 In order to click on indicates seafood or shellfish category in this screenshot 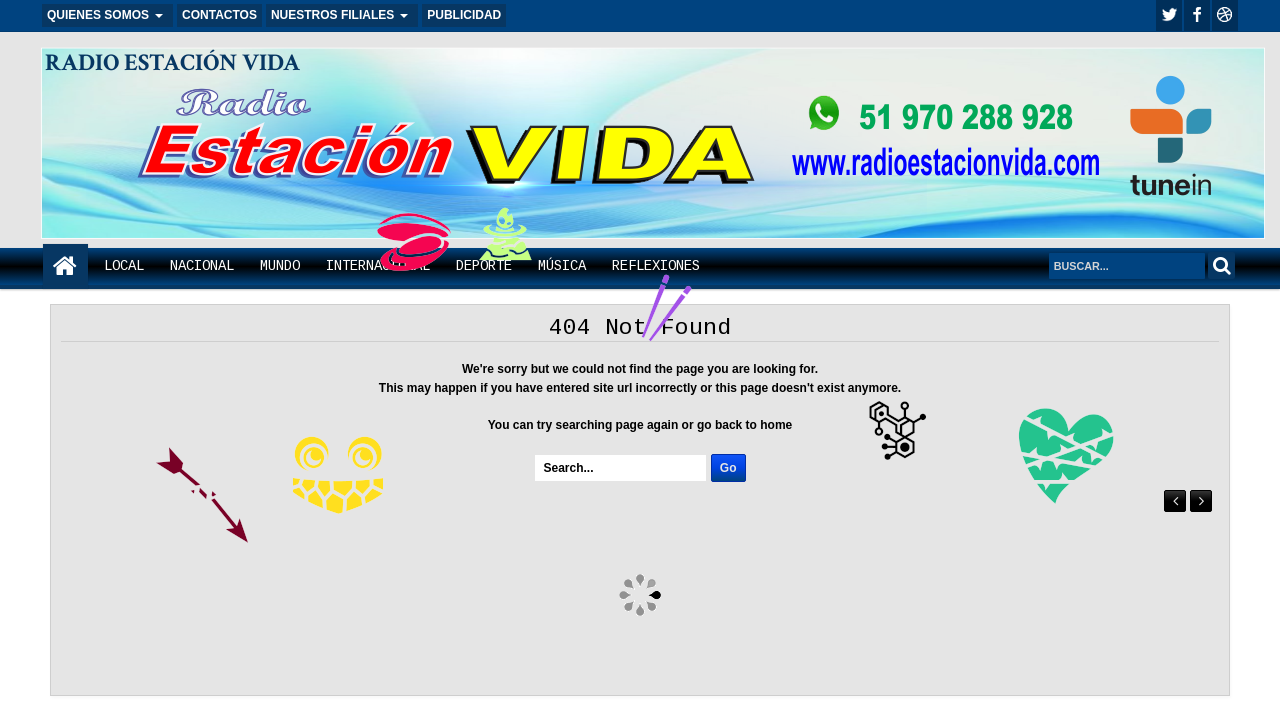, I will do `click(414, 242)`.